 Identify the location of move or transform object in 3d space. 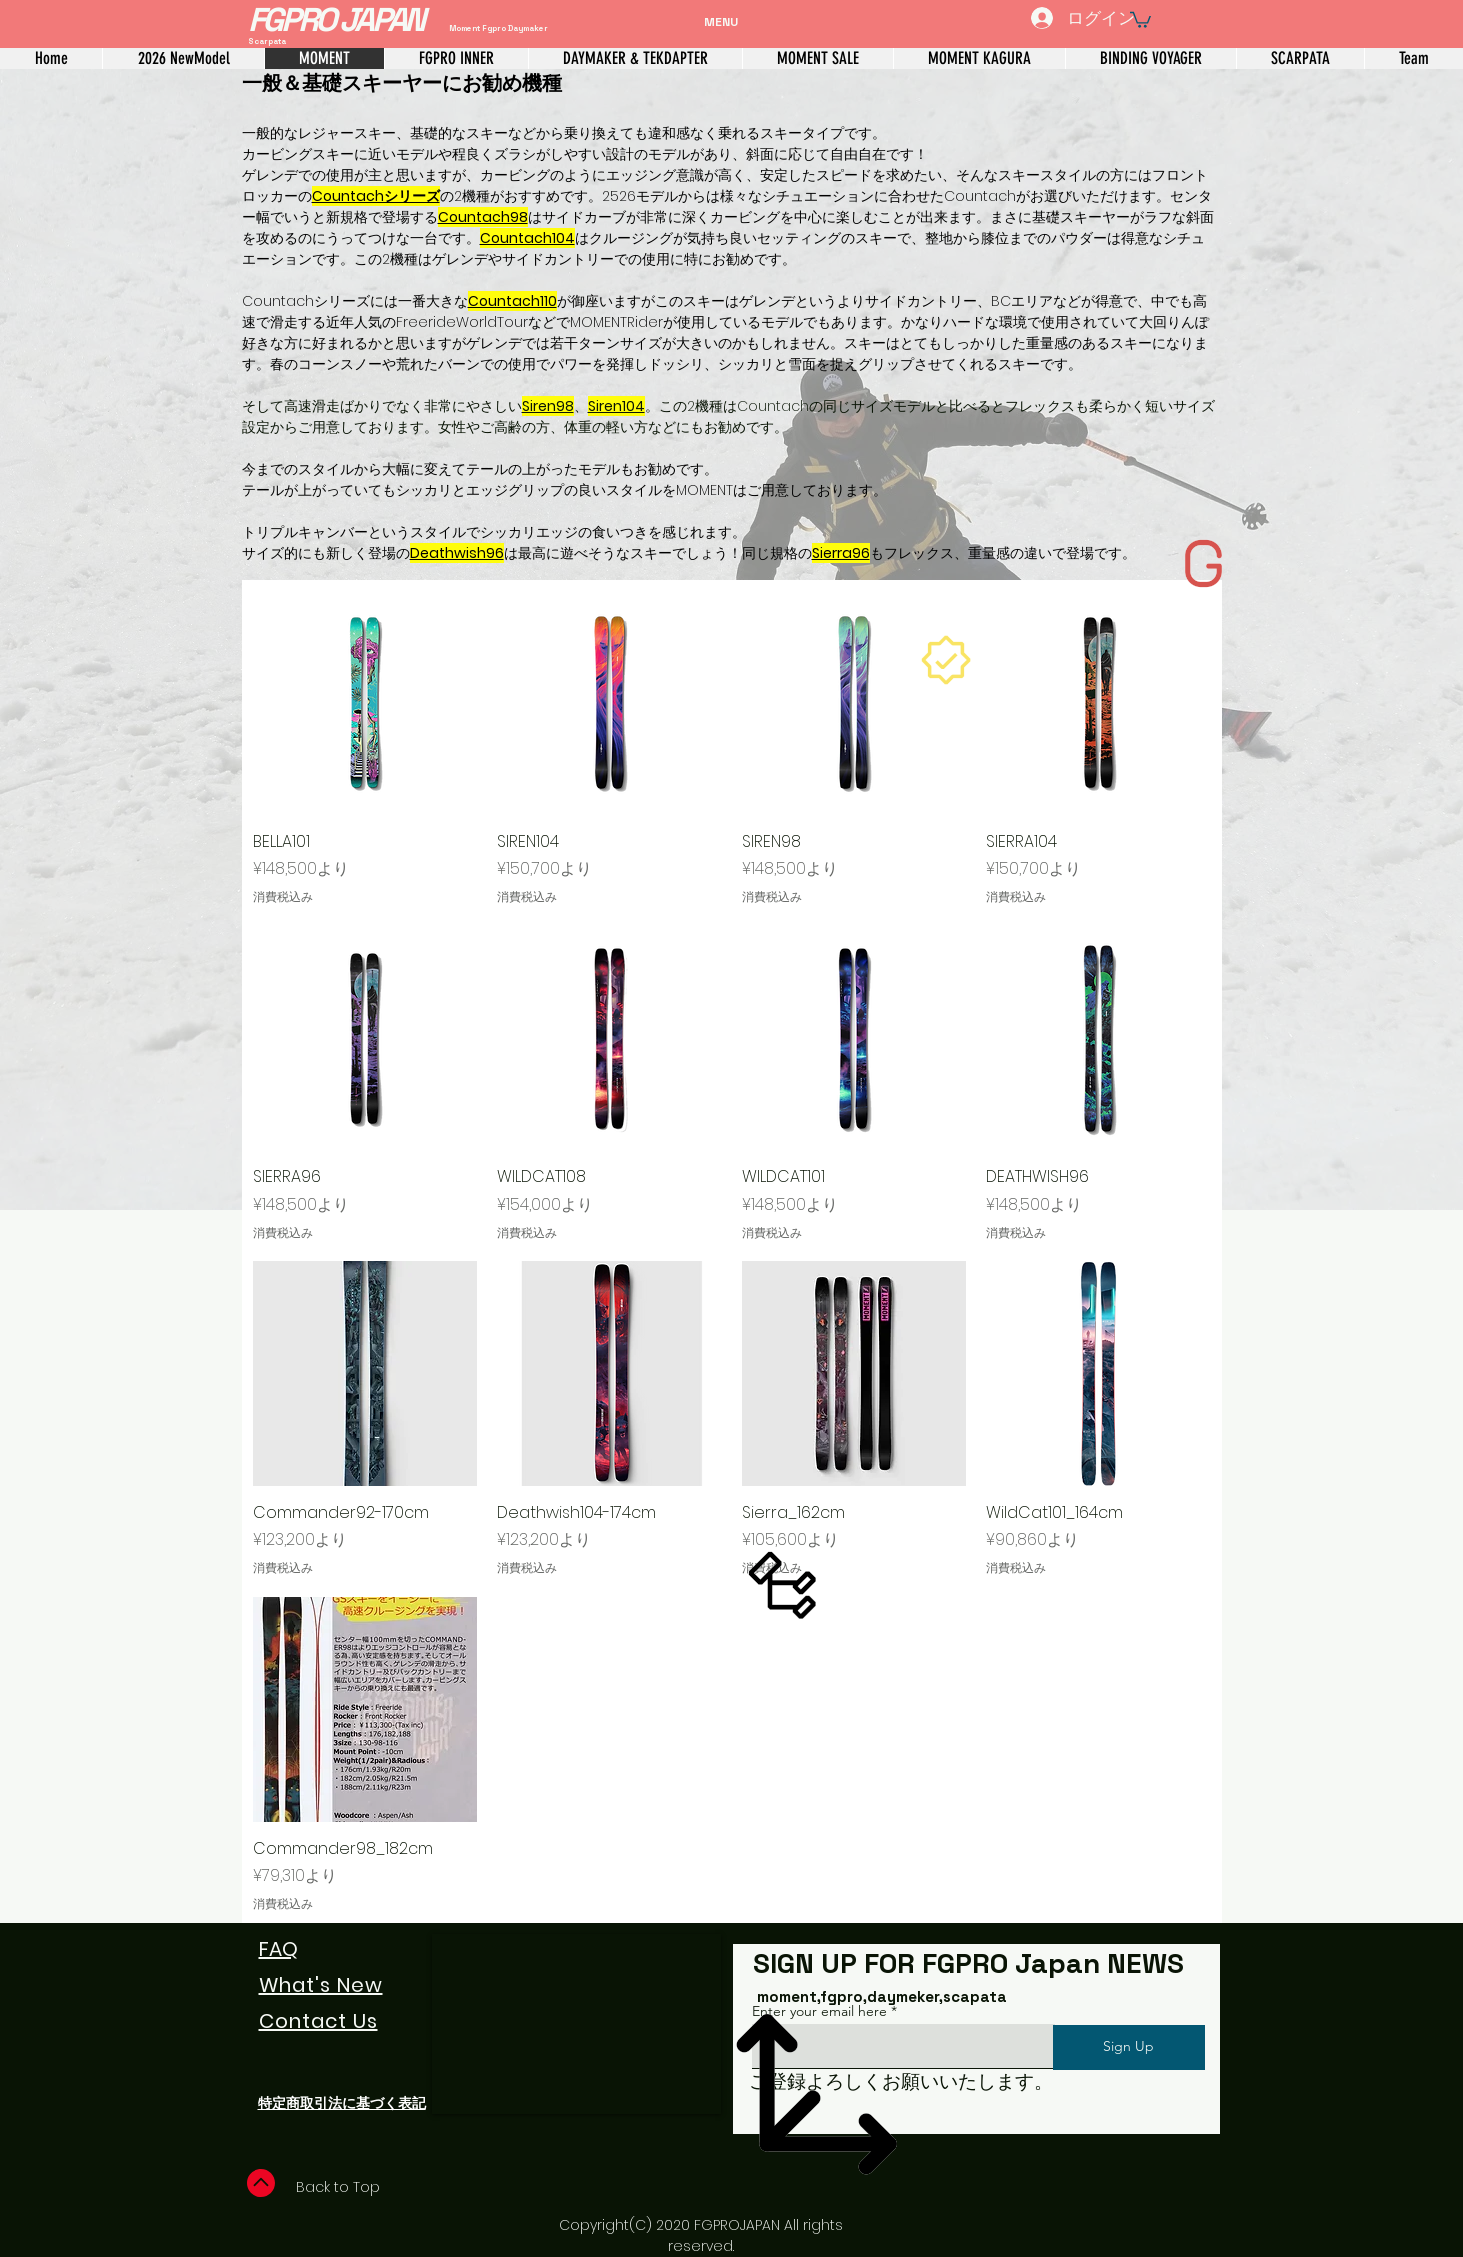
(820, 2090).